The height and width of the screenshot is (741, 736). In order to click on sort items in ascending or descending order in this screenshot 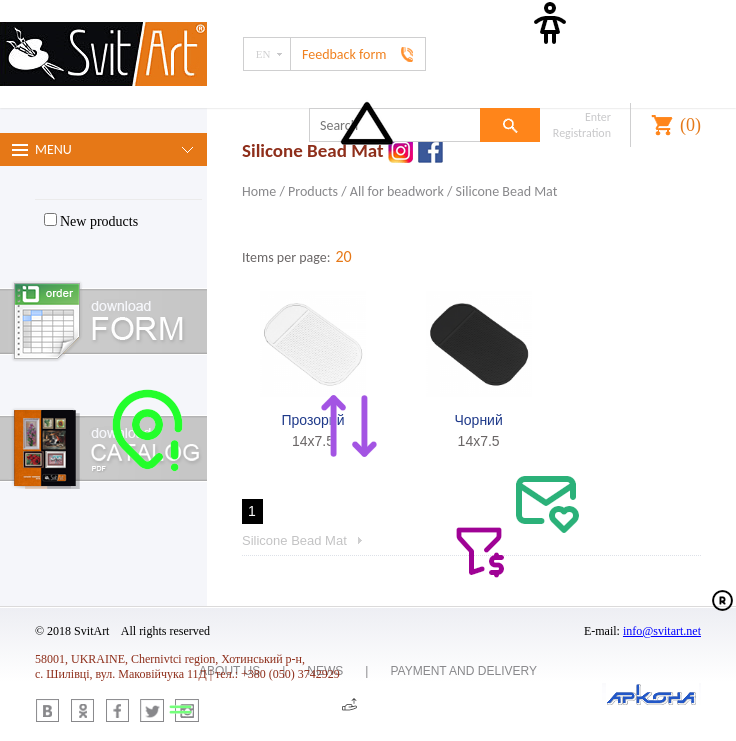, I will do `click(349, 426)`.